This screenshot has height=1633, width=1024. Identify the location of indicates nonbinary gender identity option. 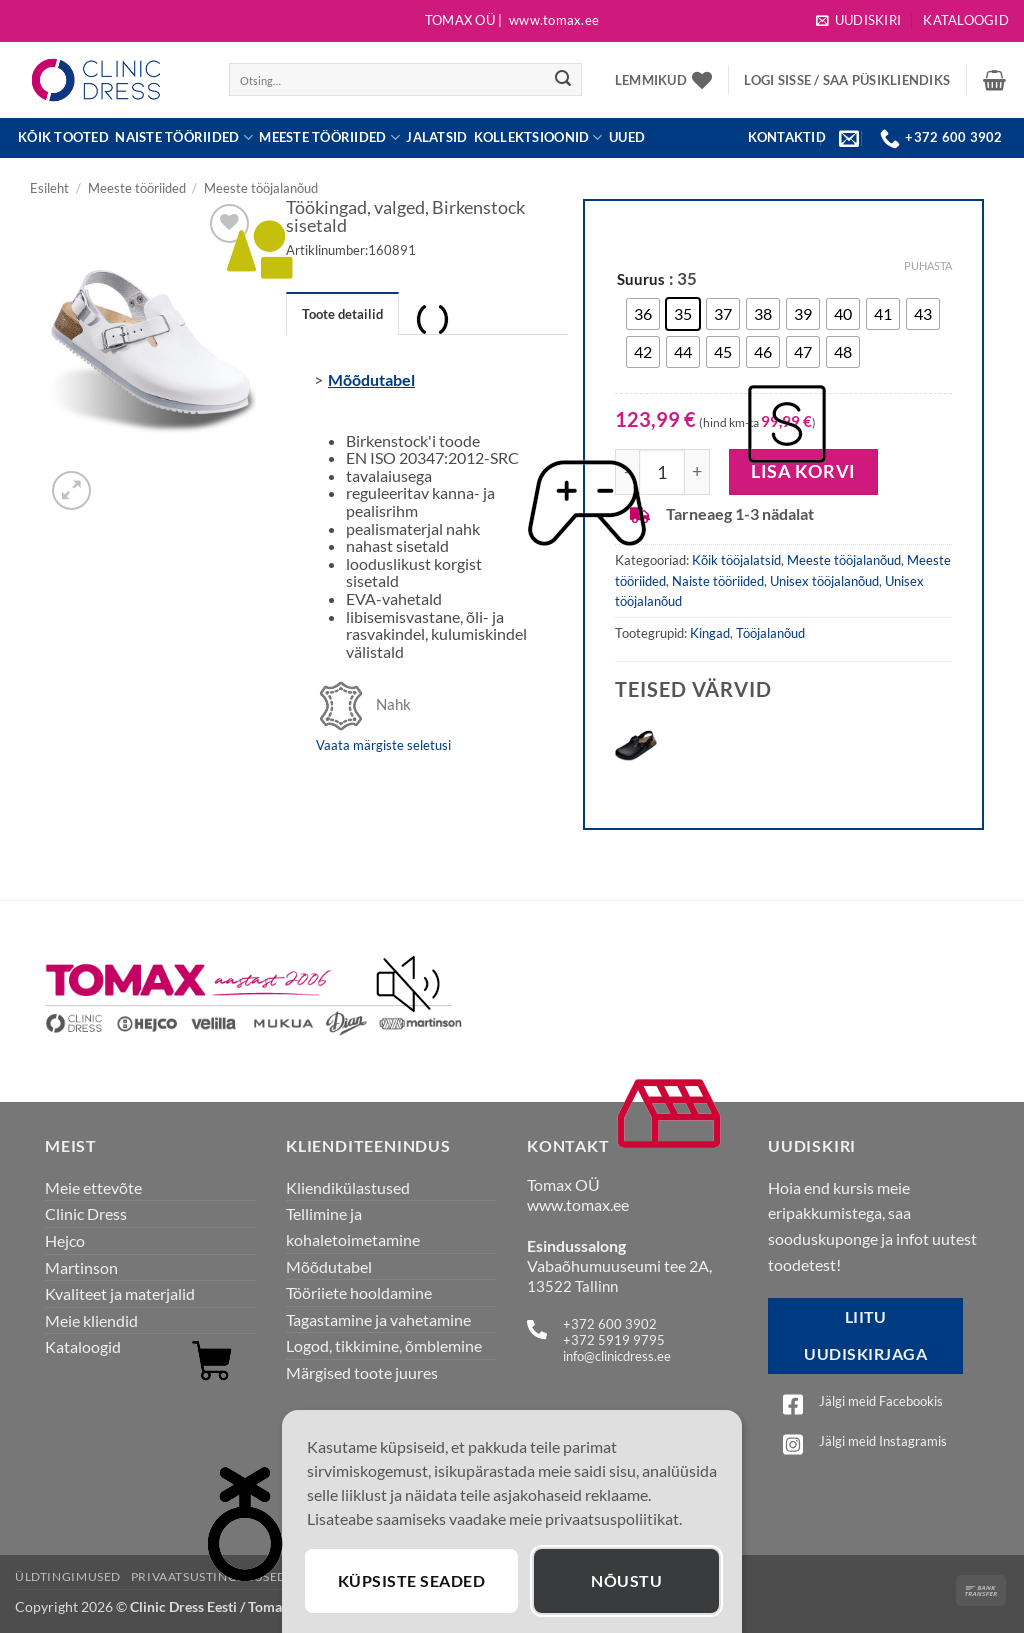
(245, 1524).